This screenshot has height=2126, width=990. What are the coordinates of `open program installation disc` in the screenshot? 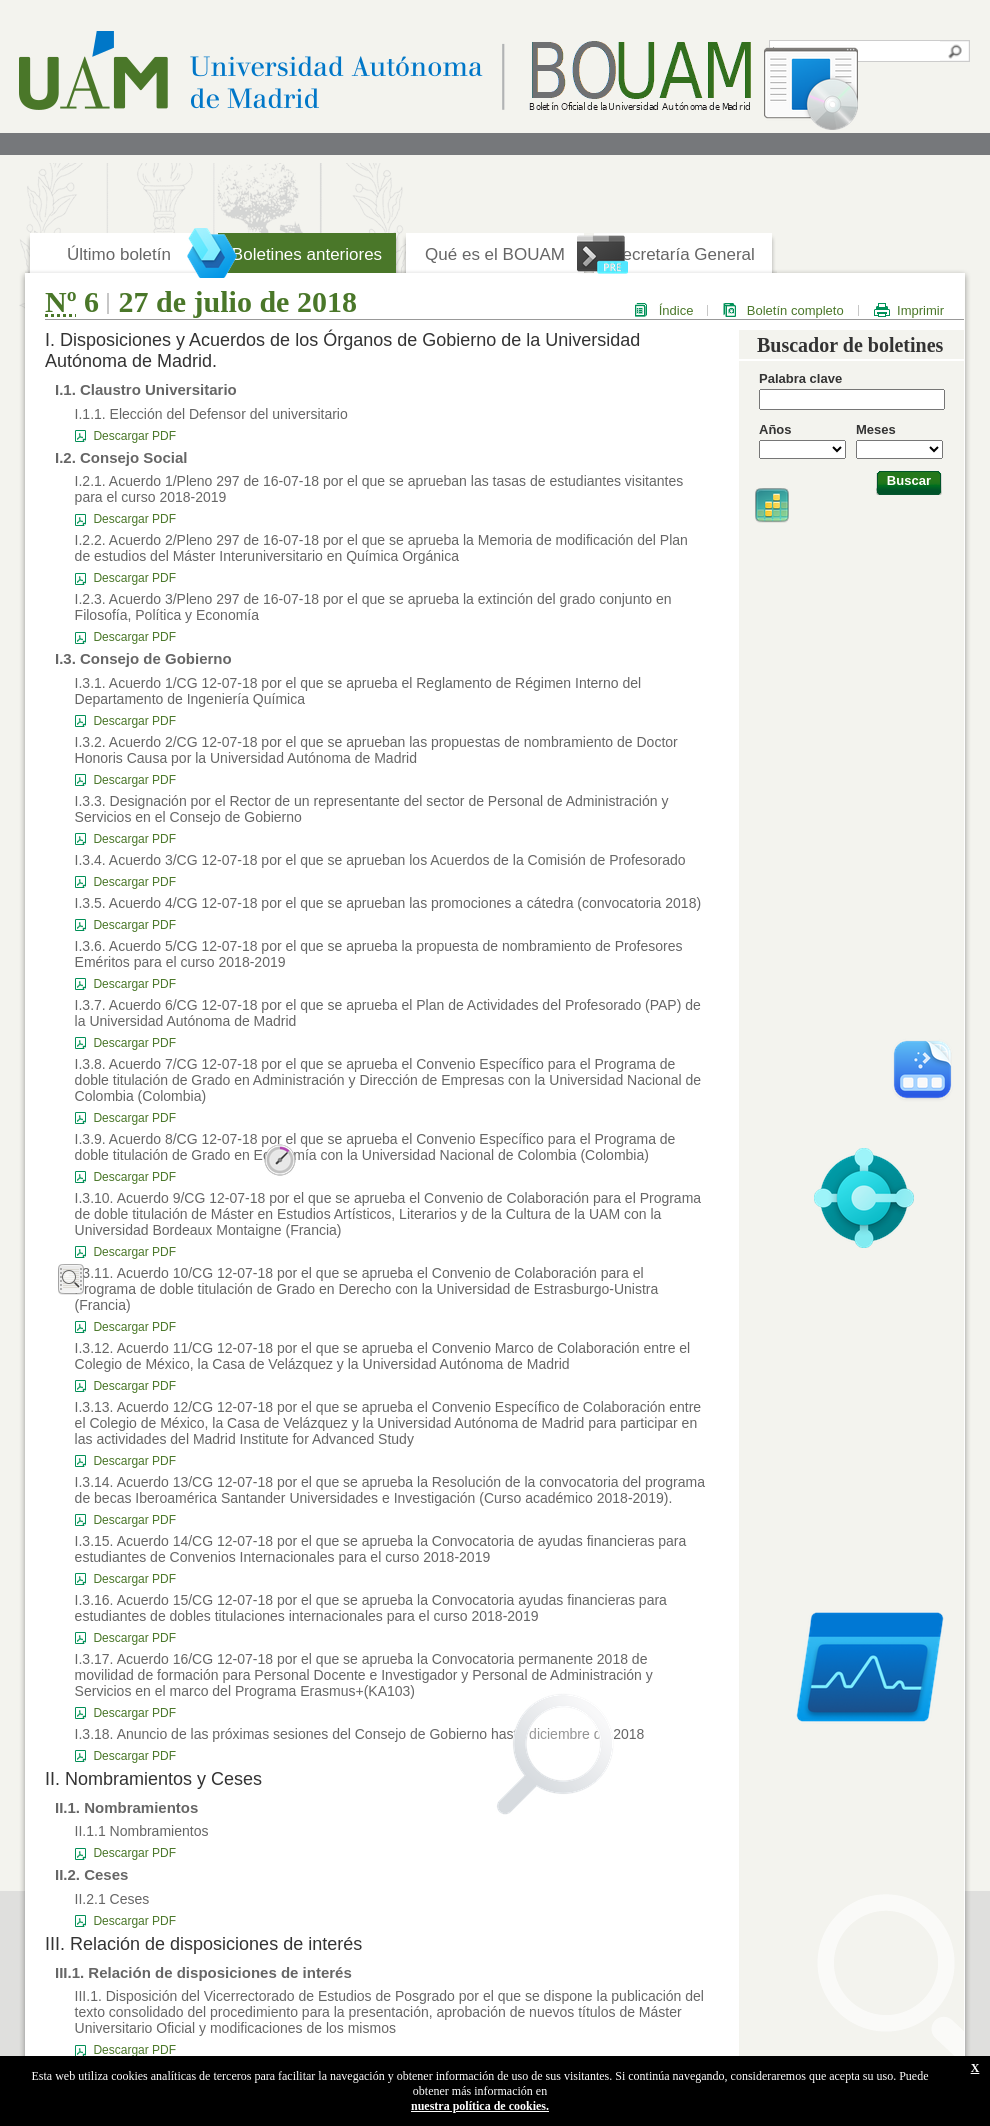 It's located at (811, 83).